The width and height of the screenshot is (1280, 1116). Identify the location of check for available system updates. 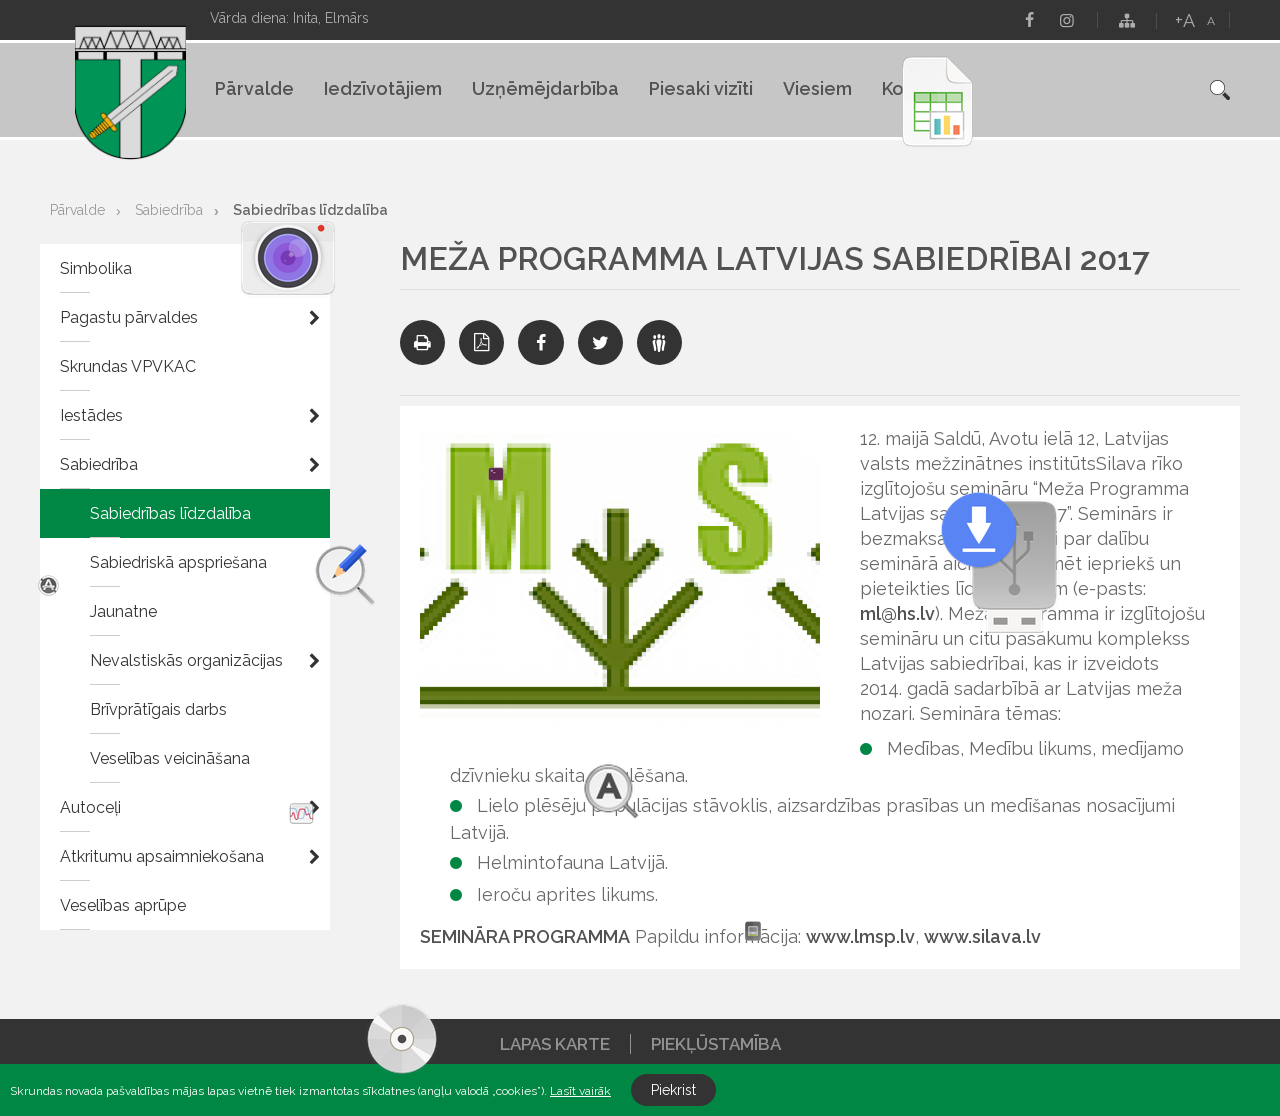
(48, 585).